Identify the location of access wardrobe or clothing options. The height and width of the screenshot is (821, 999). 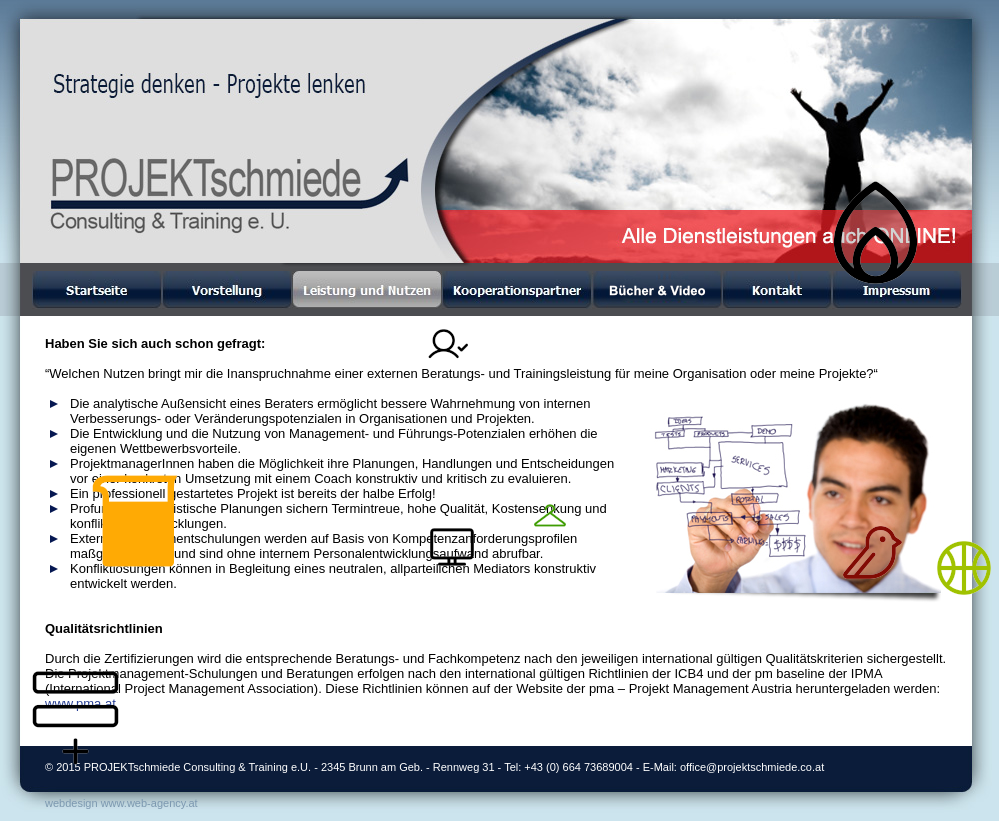
(550, 517).